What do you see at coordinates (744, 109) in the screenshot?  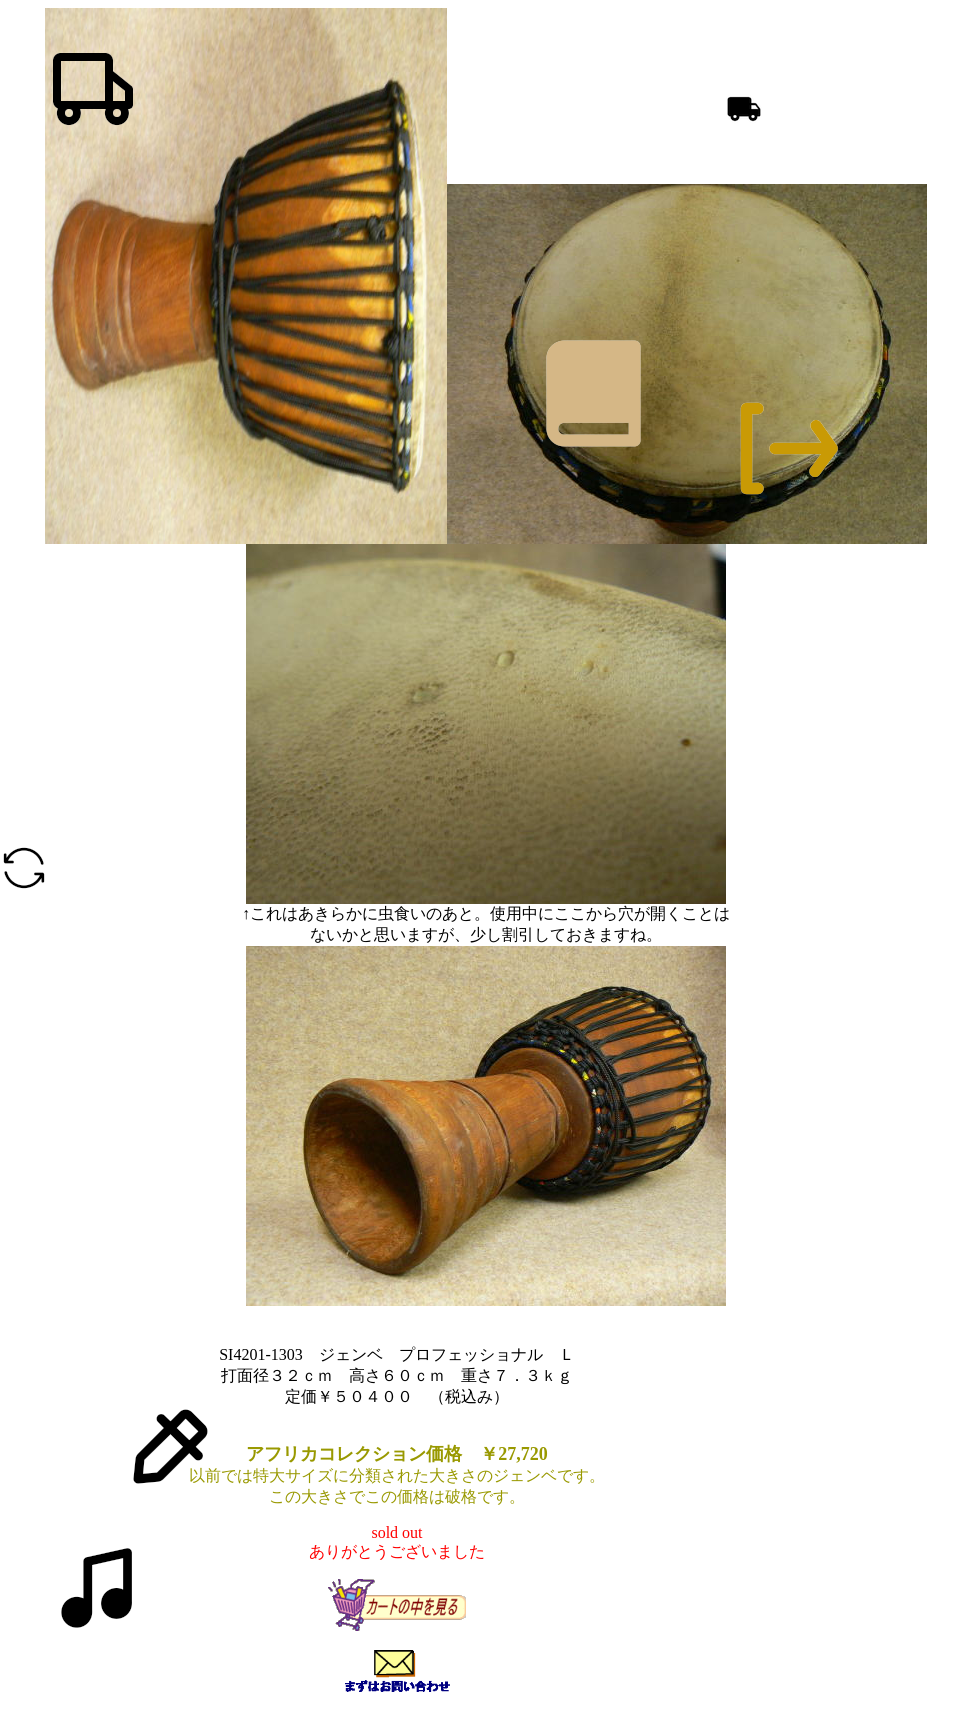 I see `track your delivery status` at bounding box center [744, 109].